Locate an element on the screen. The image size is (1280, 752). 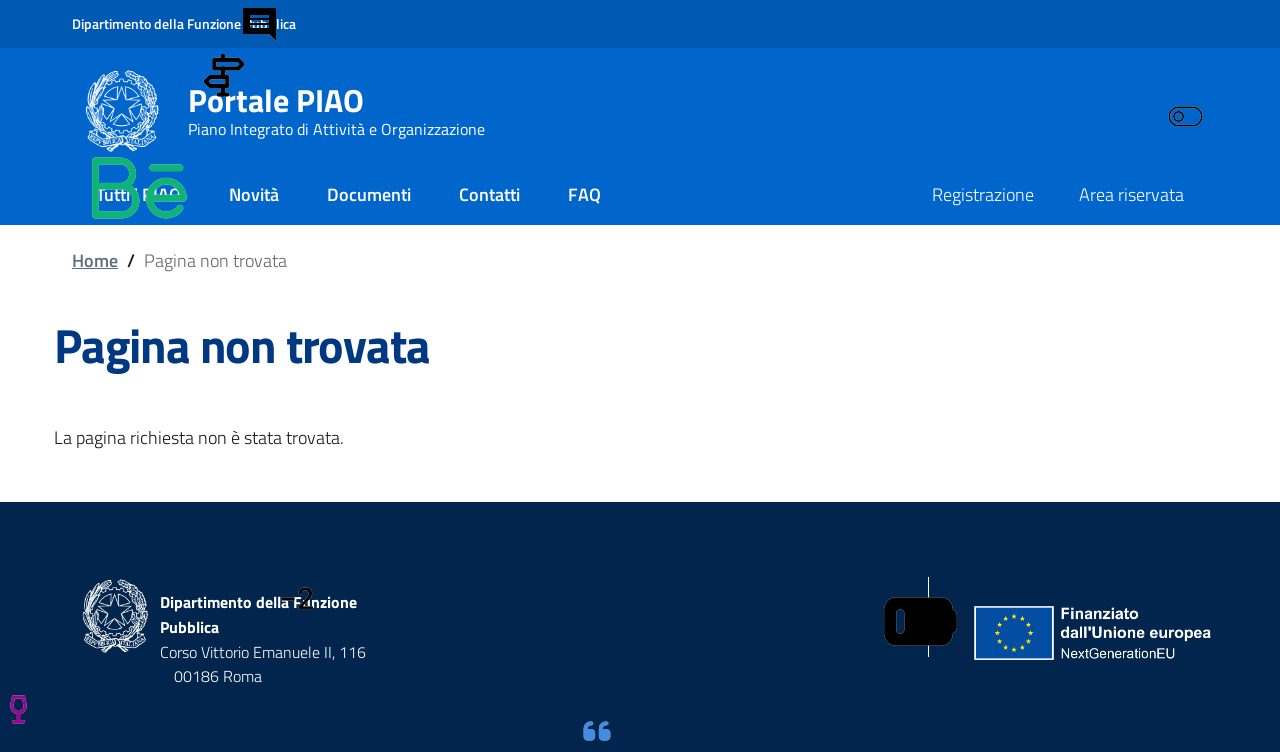
visit behance profile or portfolio is located at coordinates (136, 188).